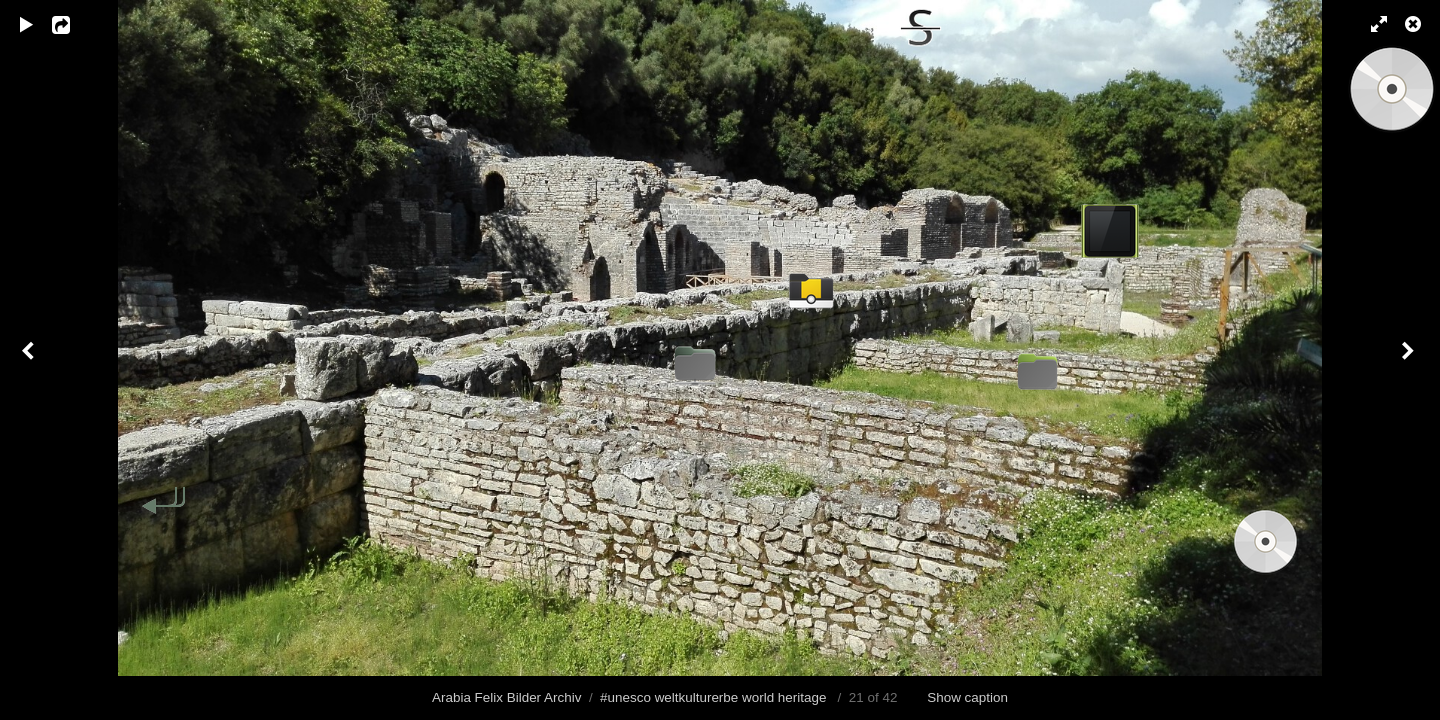 This screenshot has height=720, width=1440. Describe the element at coordinates (1037, 371) in the screenshot. I see `open a folder to view its contents` at that location.